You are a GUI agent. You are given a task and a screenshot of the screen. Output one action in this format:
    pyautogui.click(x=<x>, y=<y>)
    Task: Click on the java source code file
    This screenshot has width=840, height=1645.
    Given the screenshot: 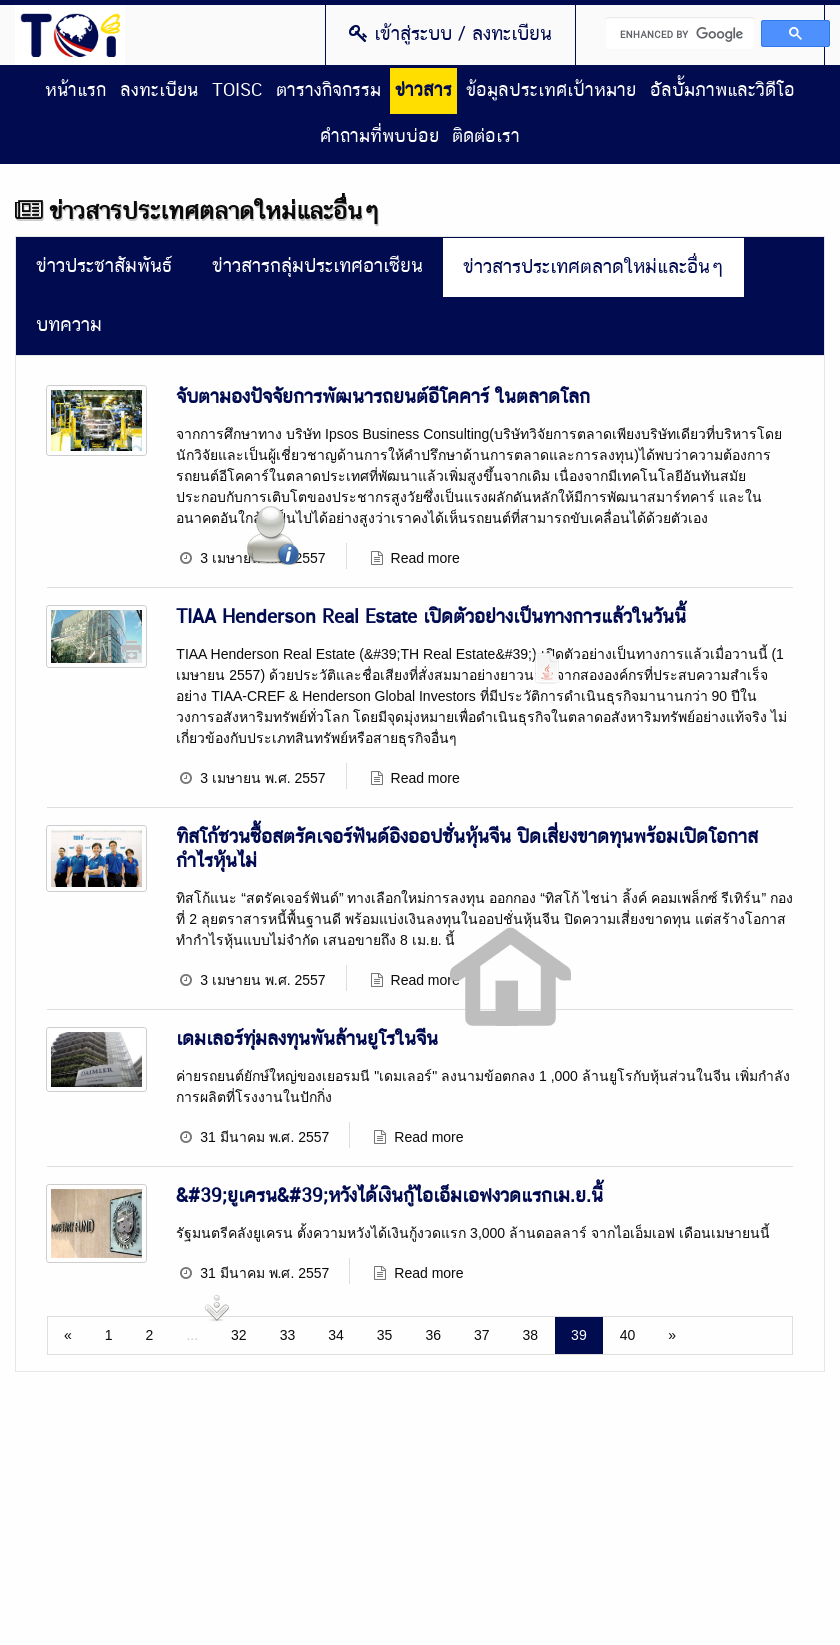 What is the action you would take?
    pyautogui.click(x=547, y=668)
    